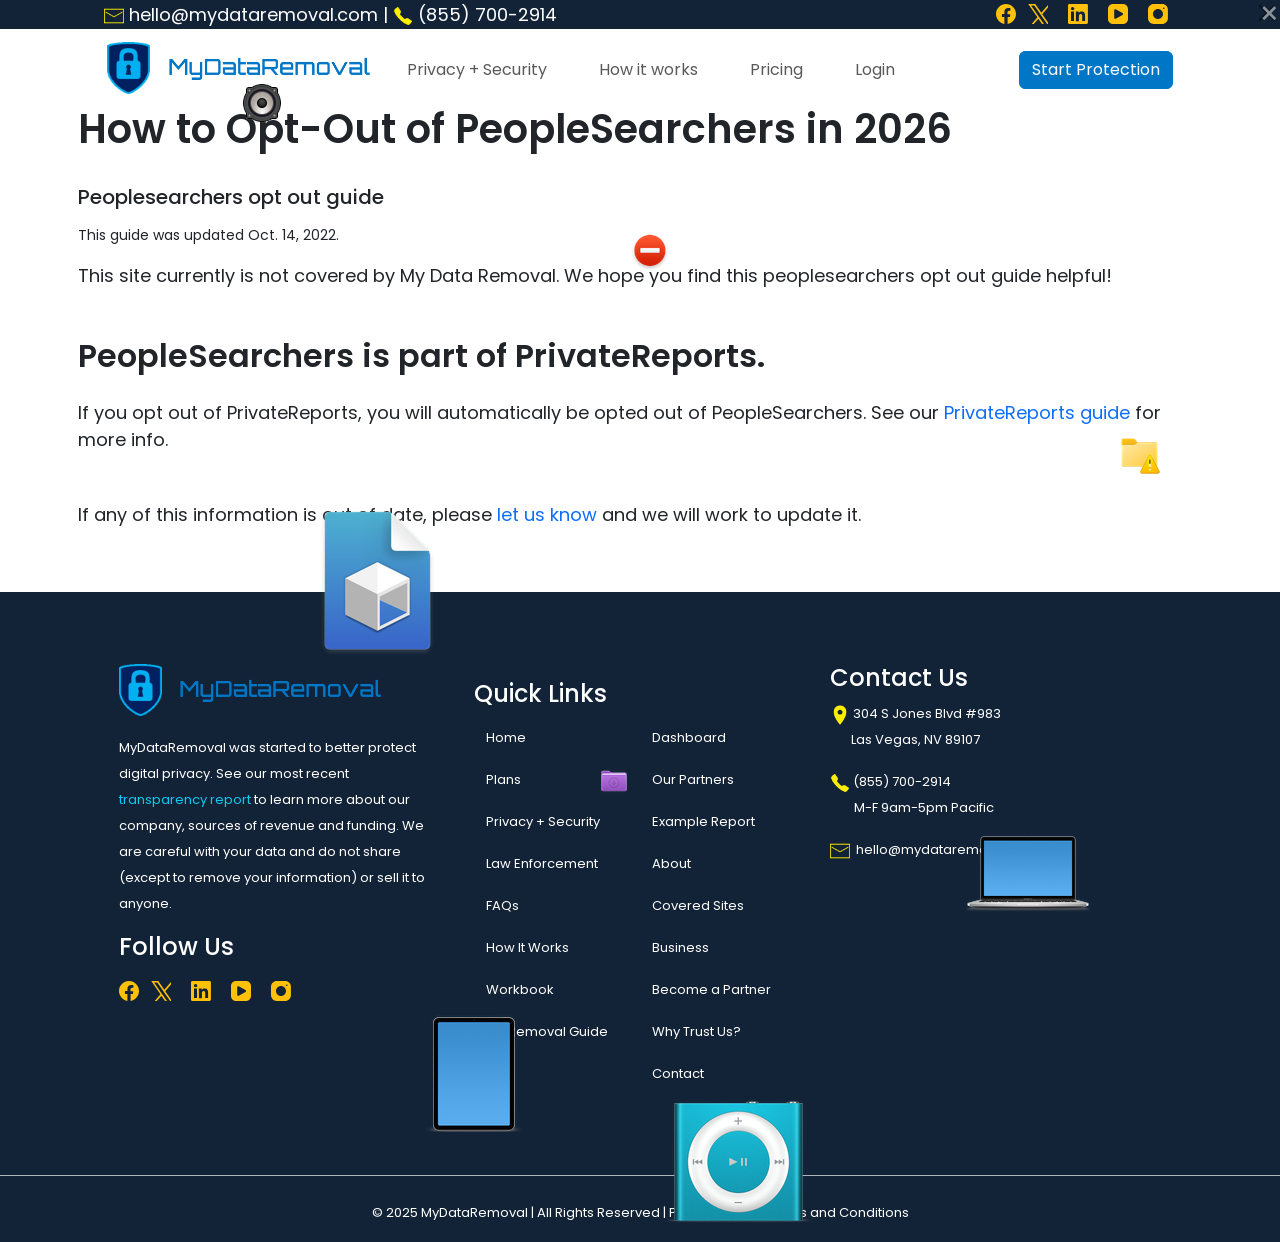 Image resolution: width=1280 pixels, height=1242 pixels. What do you see at coordinates (614, 781) in the screenshot?
I see `access your downloads folder` at bounding box center [614, 781].